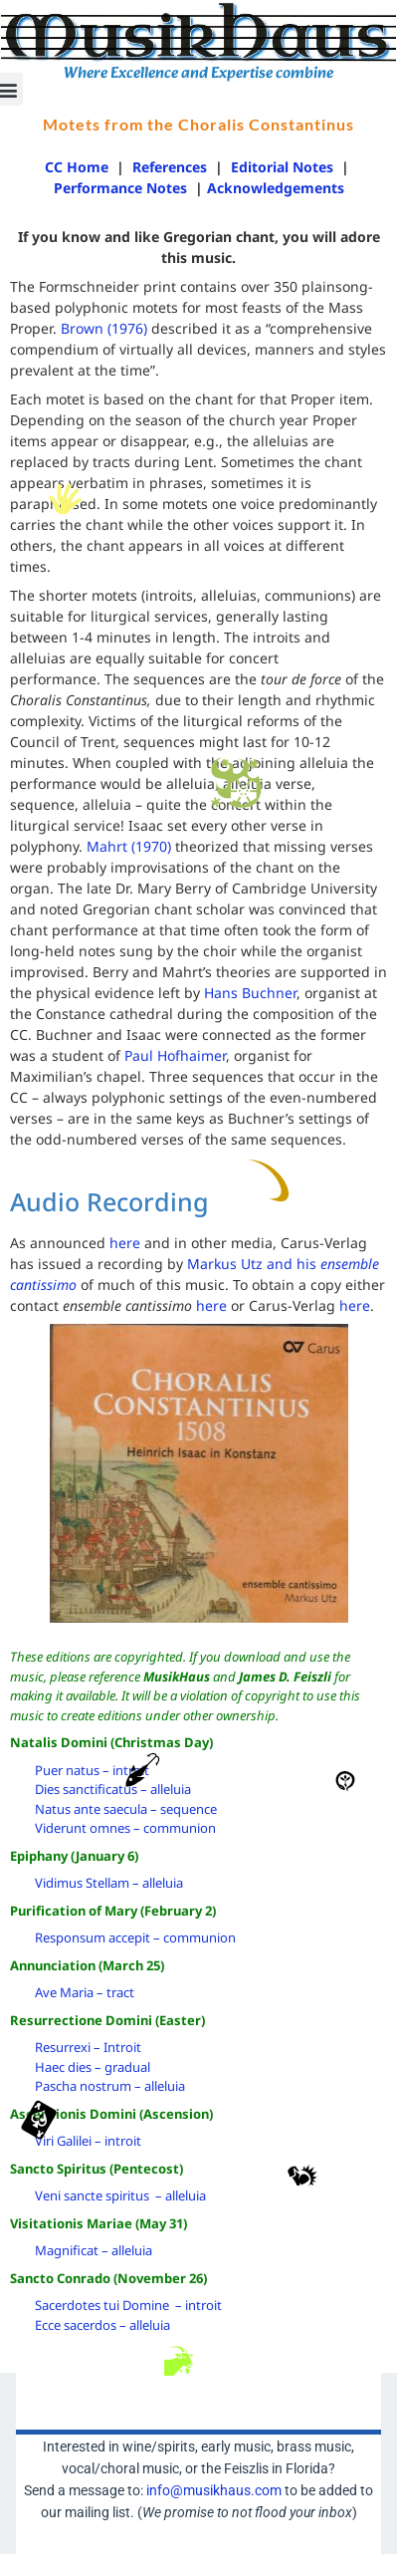 The height and width of the screenshot is (2576, 397). I want to click on perform a quick attack or slash action, so click(267, 1180).